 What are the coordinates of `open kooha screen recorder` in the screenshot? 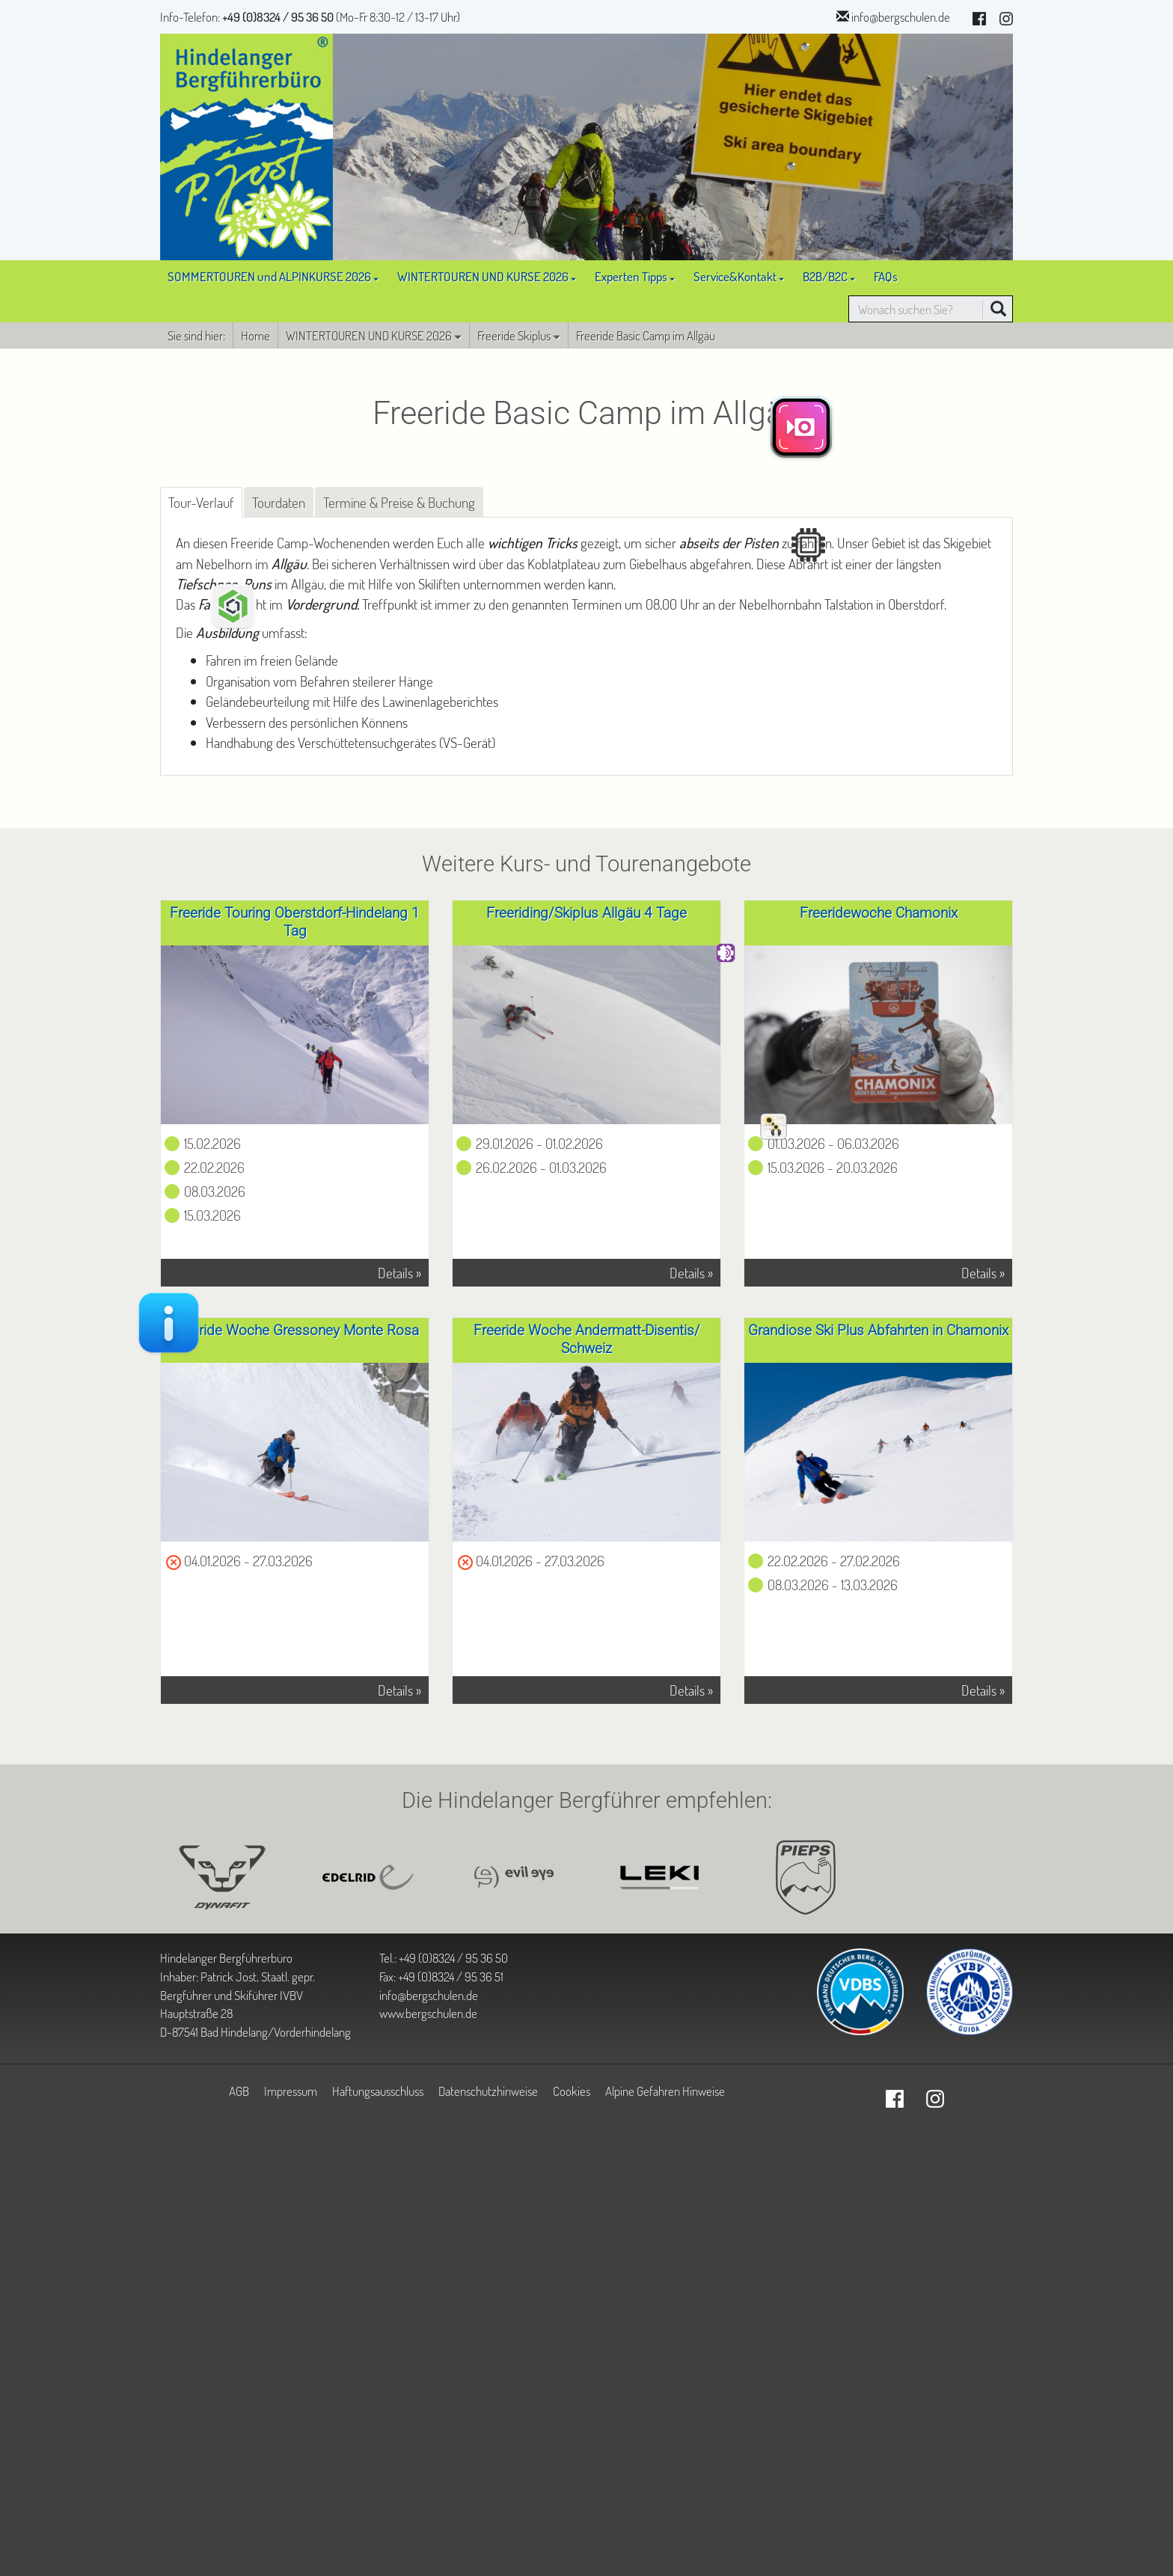 It's located at (801, 427).